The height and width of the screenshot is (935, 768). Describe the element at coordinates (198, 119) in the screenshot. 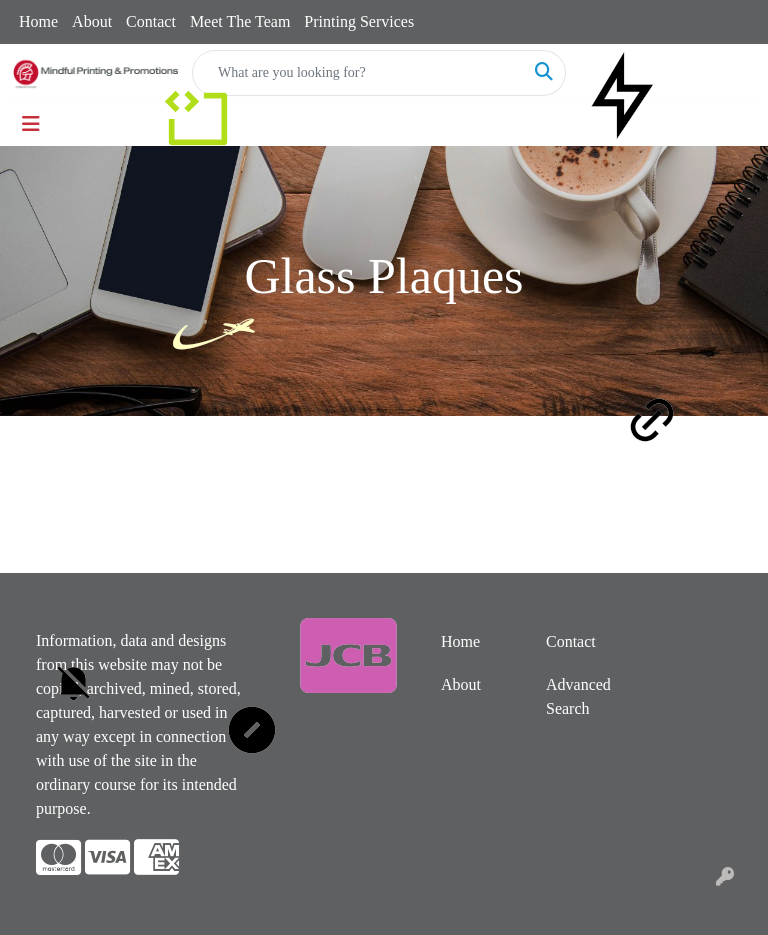

I see `insert a code block into the editor` at that location.